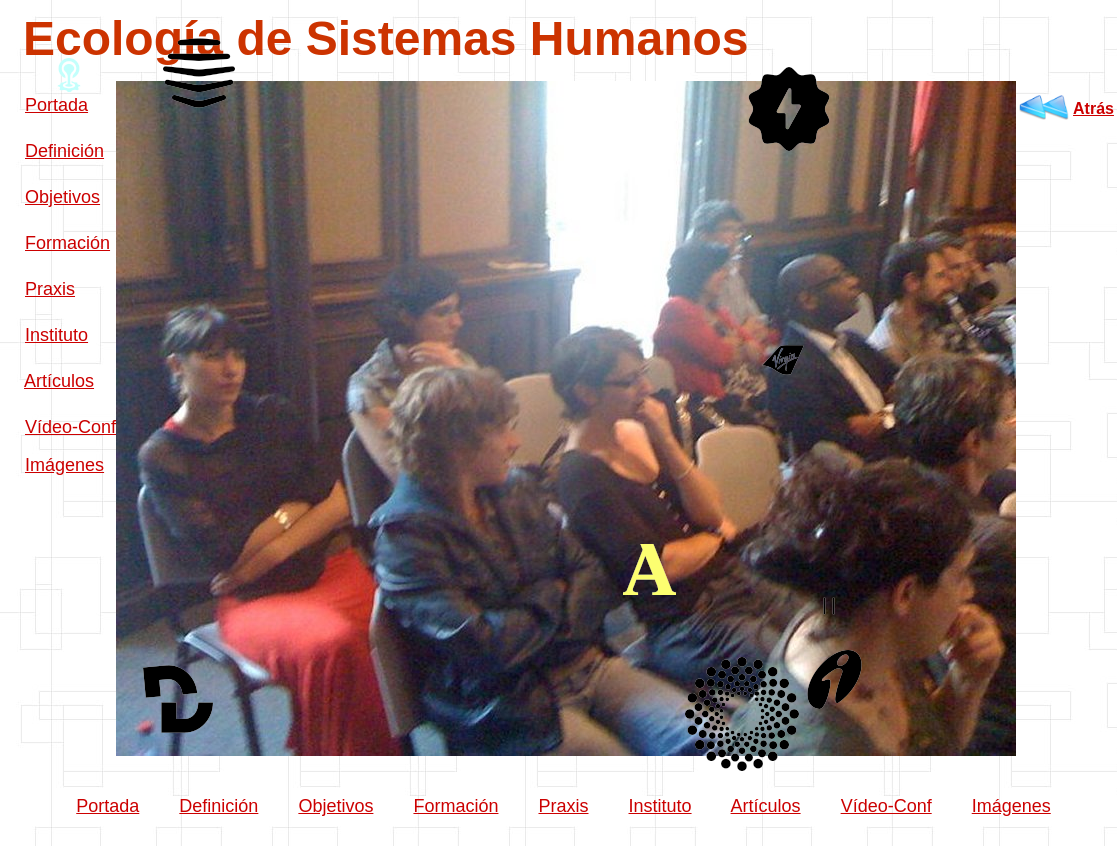 This screenshot has height=846, width=1117. I want to click on Cloud Foundry platform logo, so click(69, 75).